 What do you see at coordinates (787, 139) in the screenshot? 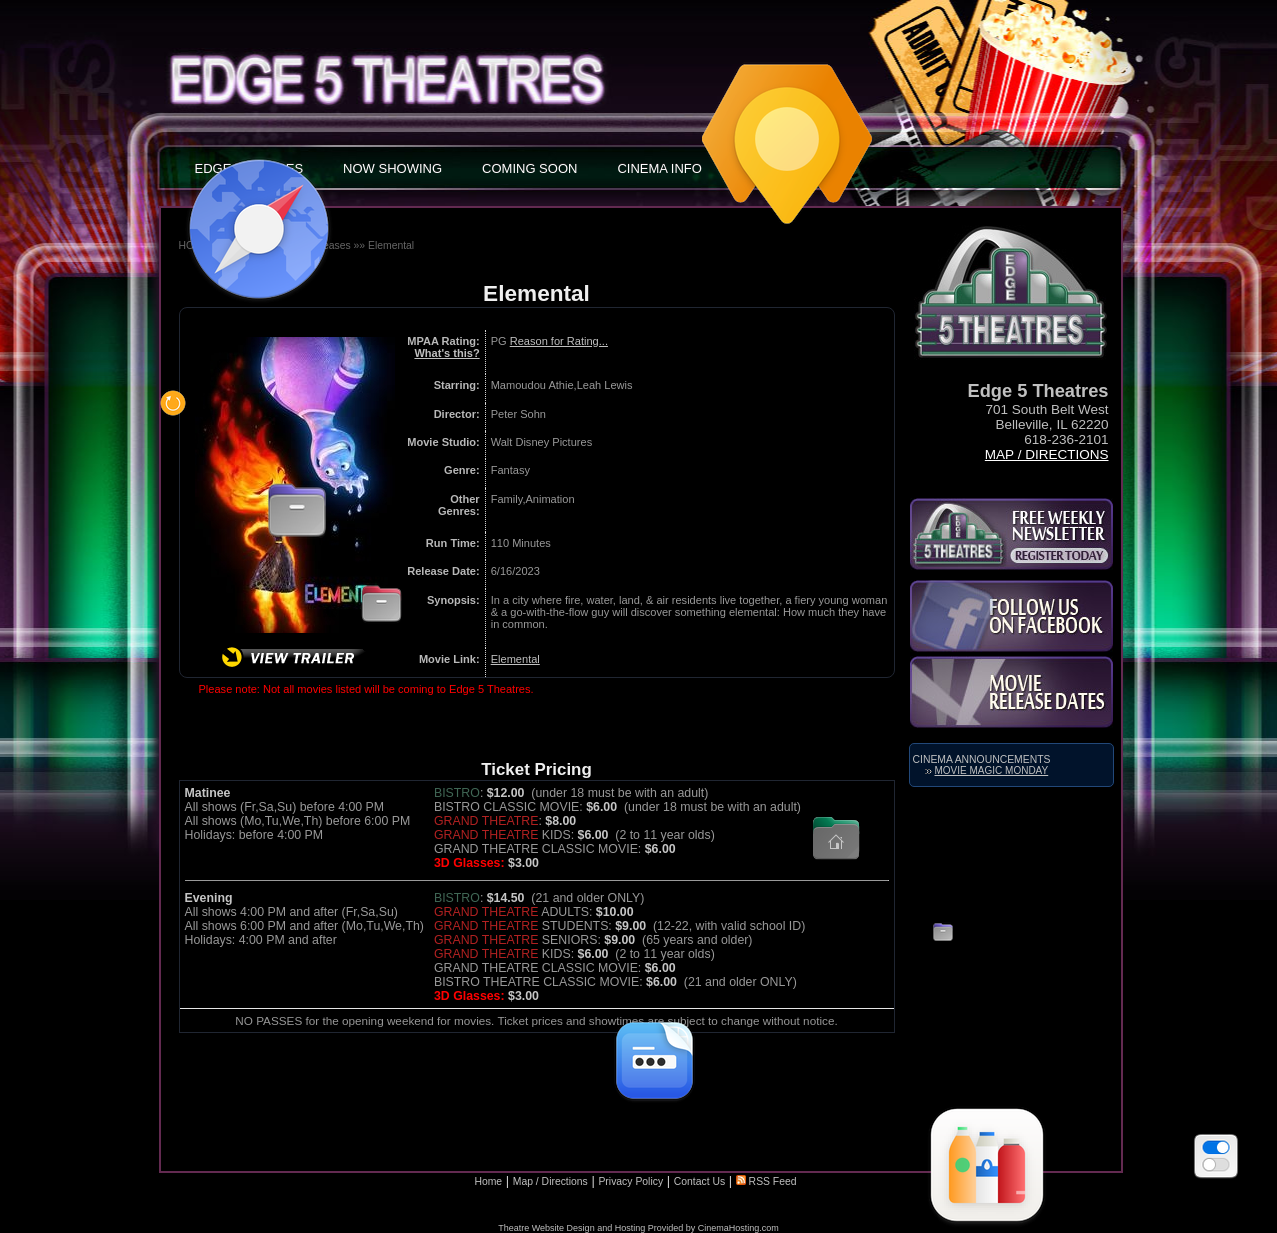
I see `open field service management app` at bounding box center [787, 139].